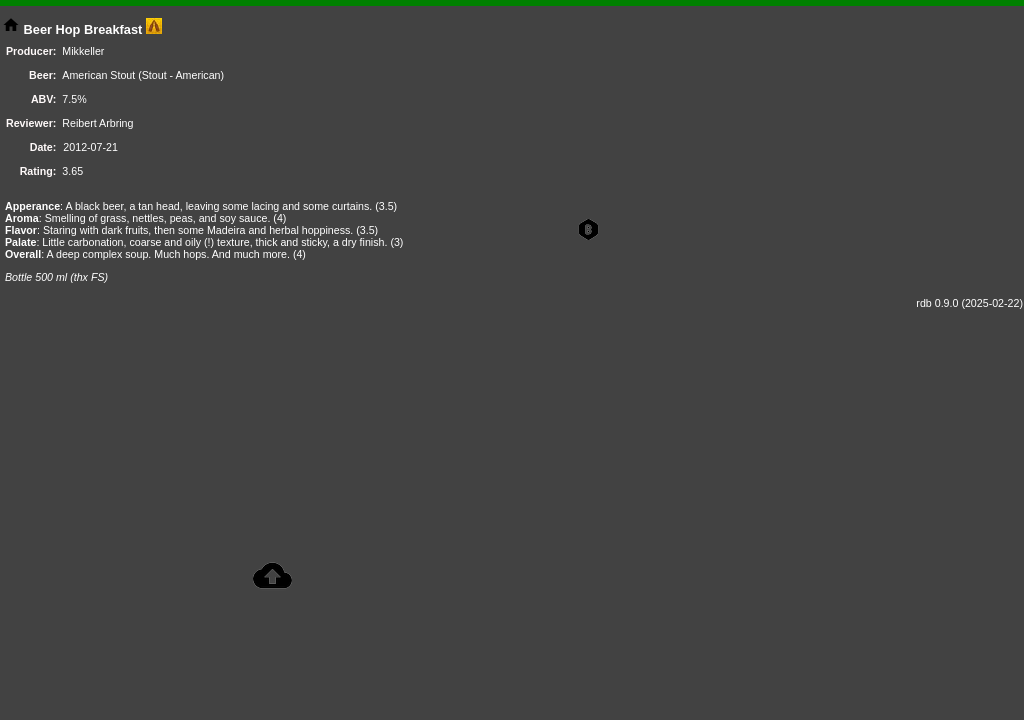 The width and height of the screenshot is (1024, 720). What do you see at coordinates (588, 229) in the screenshot?
I see `indicates bold text formatting option` at bounding box center [588, 229].